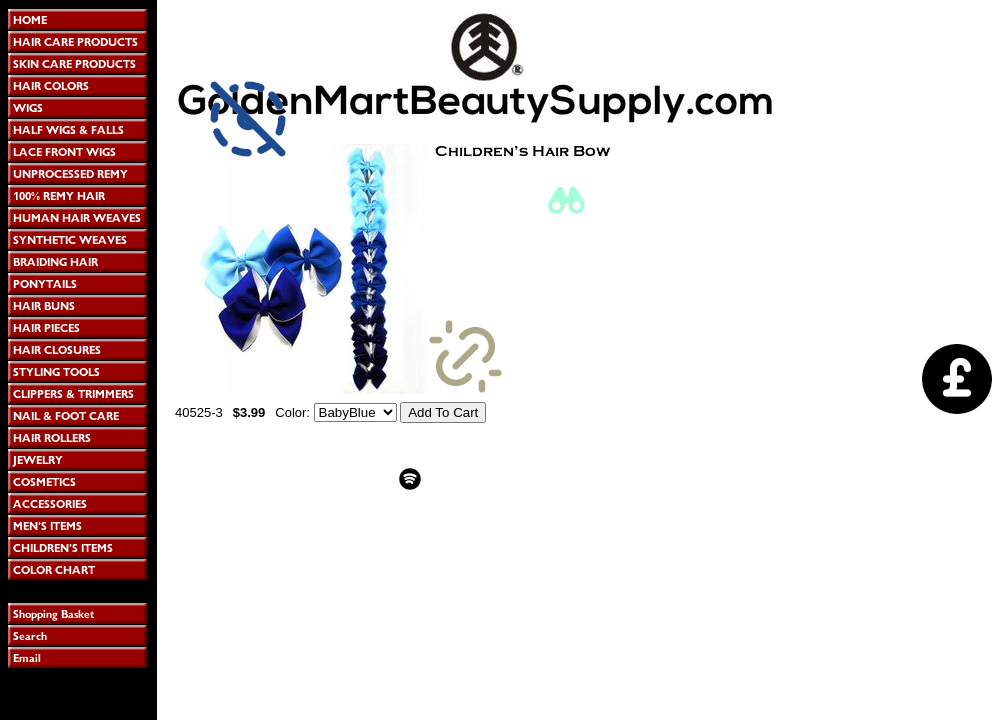  What do you see at coordinates (957, 379) in the screenshot?
I see `view balance in British pounds` at bounding box center [957, 379].